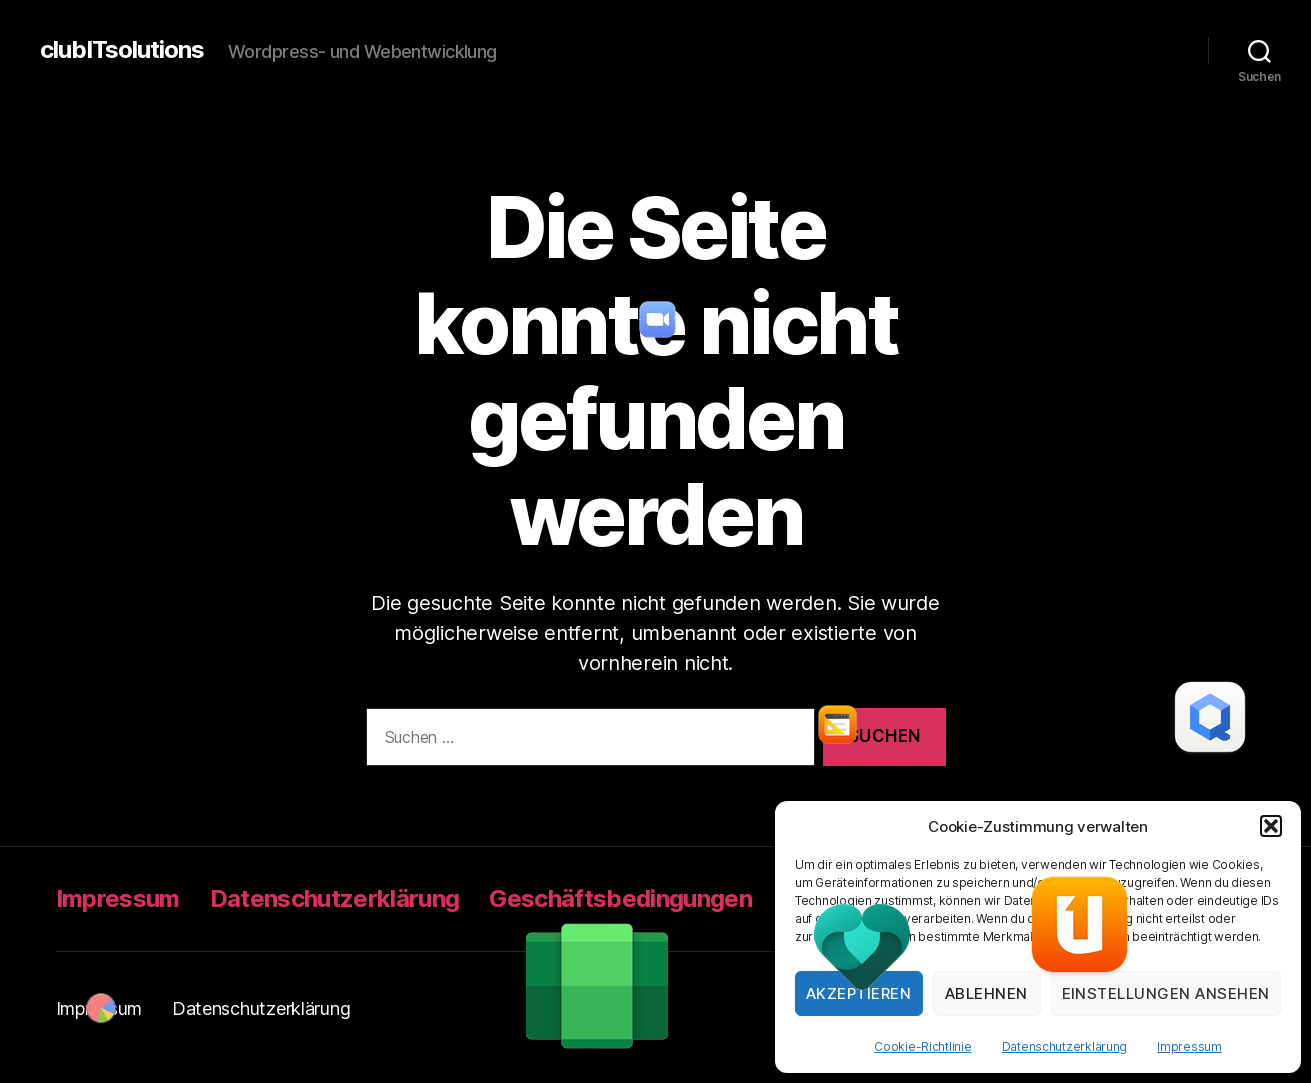 This screenshot has height=1083, width=1311. I want to click on open Cambalache GTK UI designer app, so click(837, 724).